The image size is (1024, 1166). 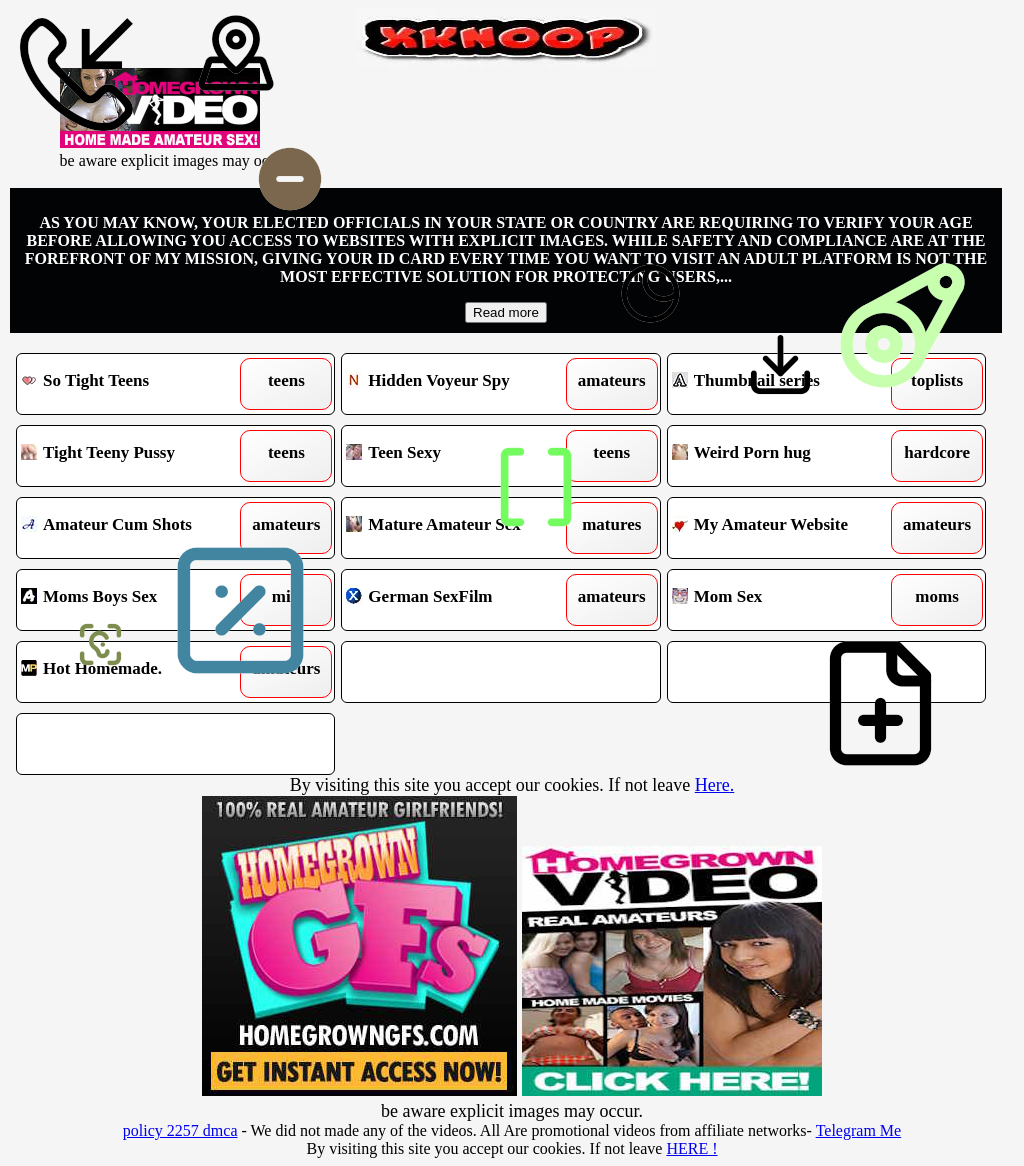 What do you see at coordinates (880, 703) in the screenshot?
I see `create a new file` at bounding box center [880, 703].